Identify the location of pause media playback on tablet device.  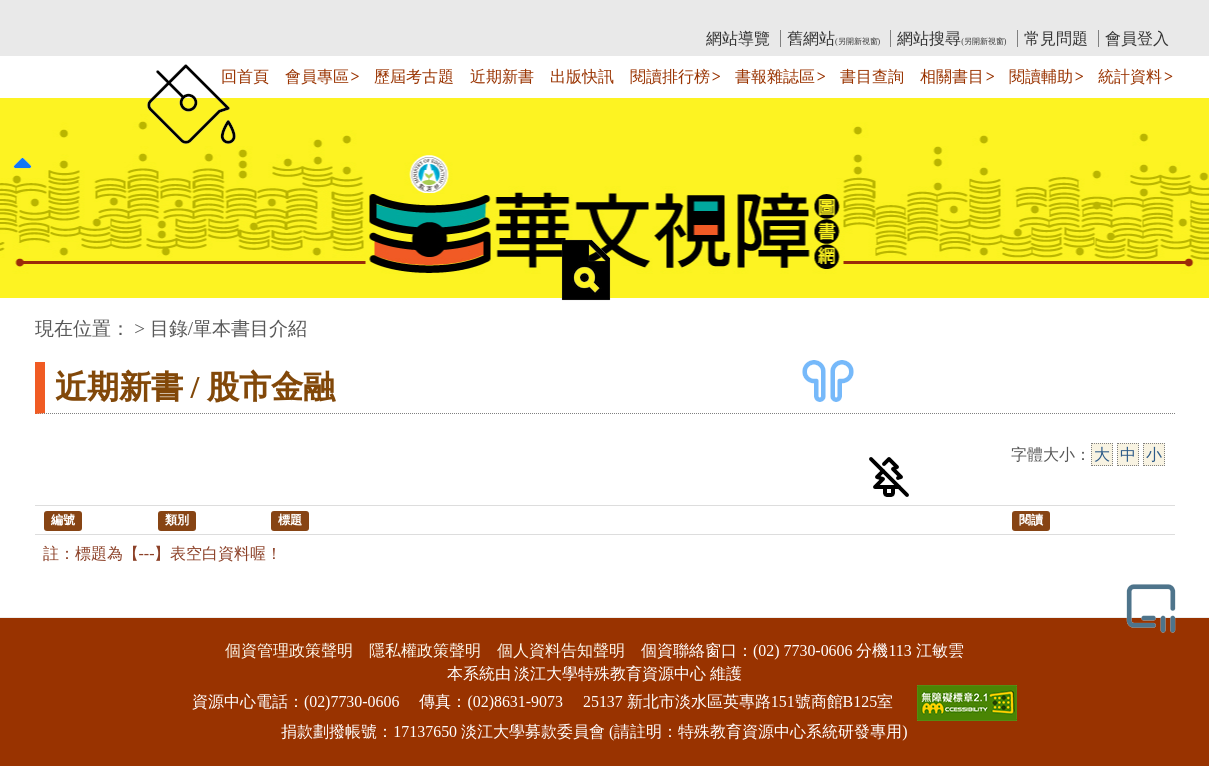
(1151, 606).